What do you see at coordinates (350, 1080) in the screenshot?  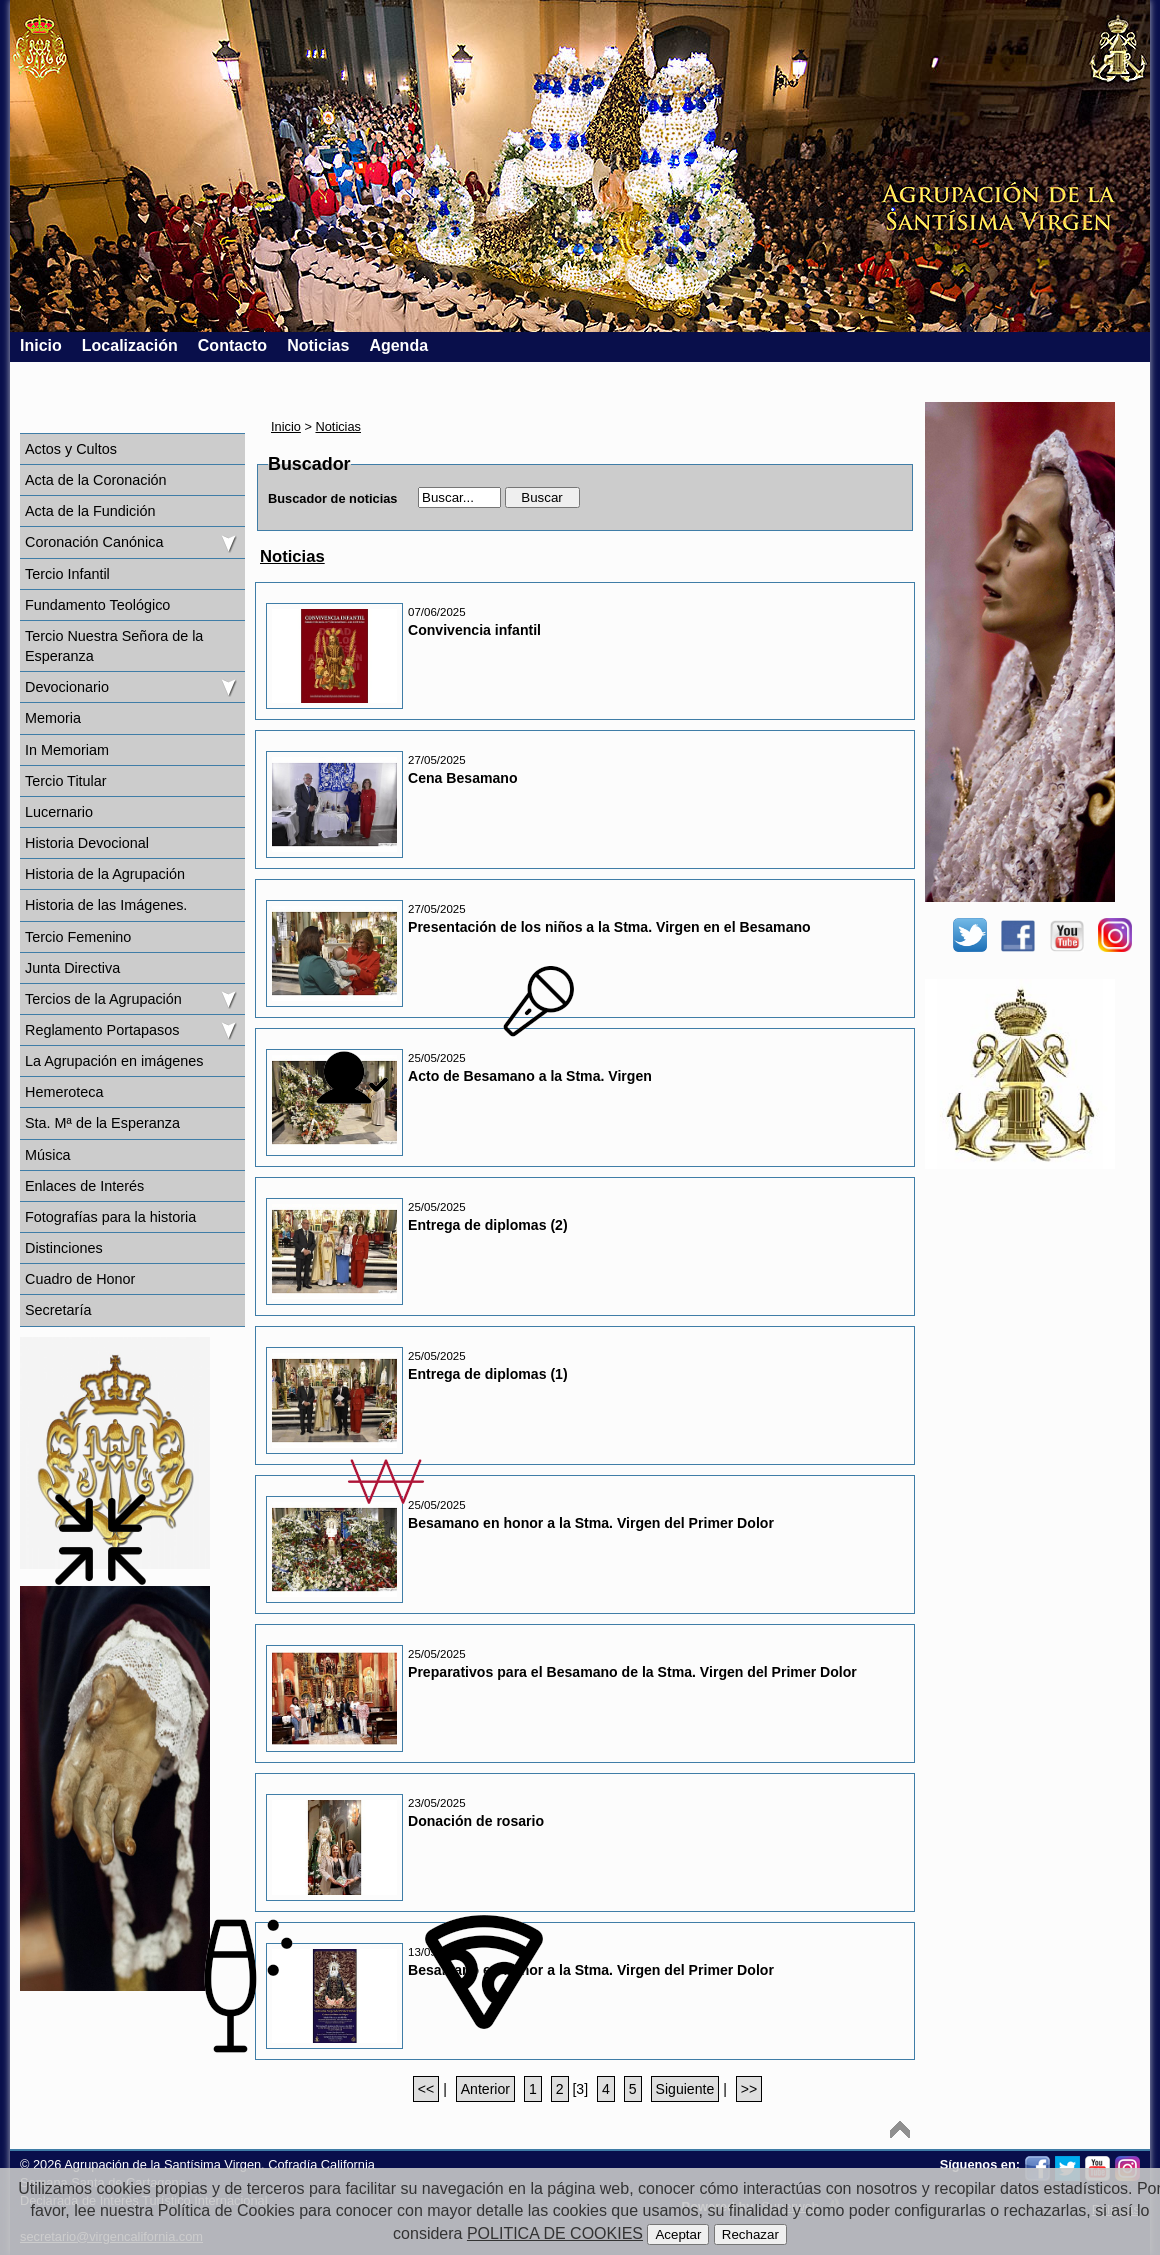 I see `user verified or approved` at bounding box center [350, 1080].